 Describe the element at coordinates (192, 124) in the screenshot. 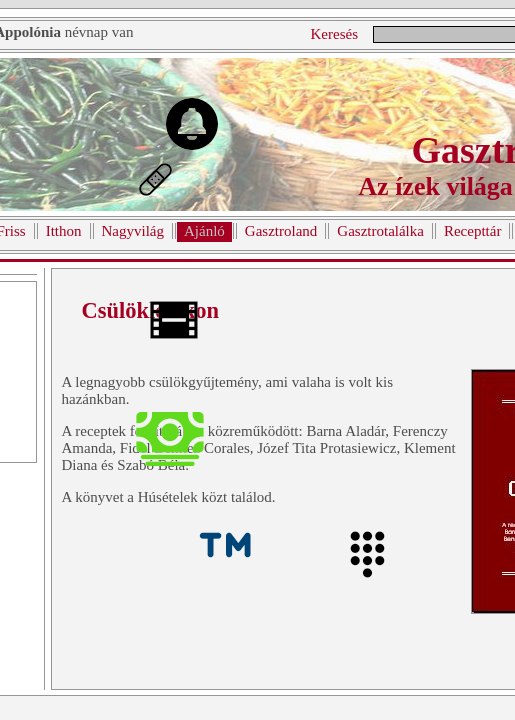

I see `view notifications` at that location.